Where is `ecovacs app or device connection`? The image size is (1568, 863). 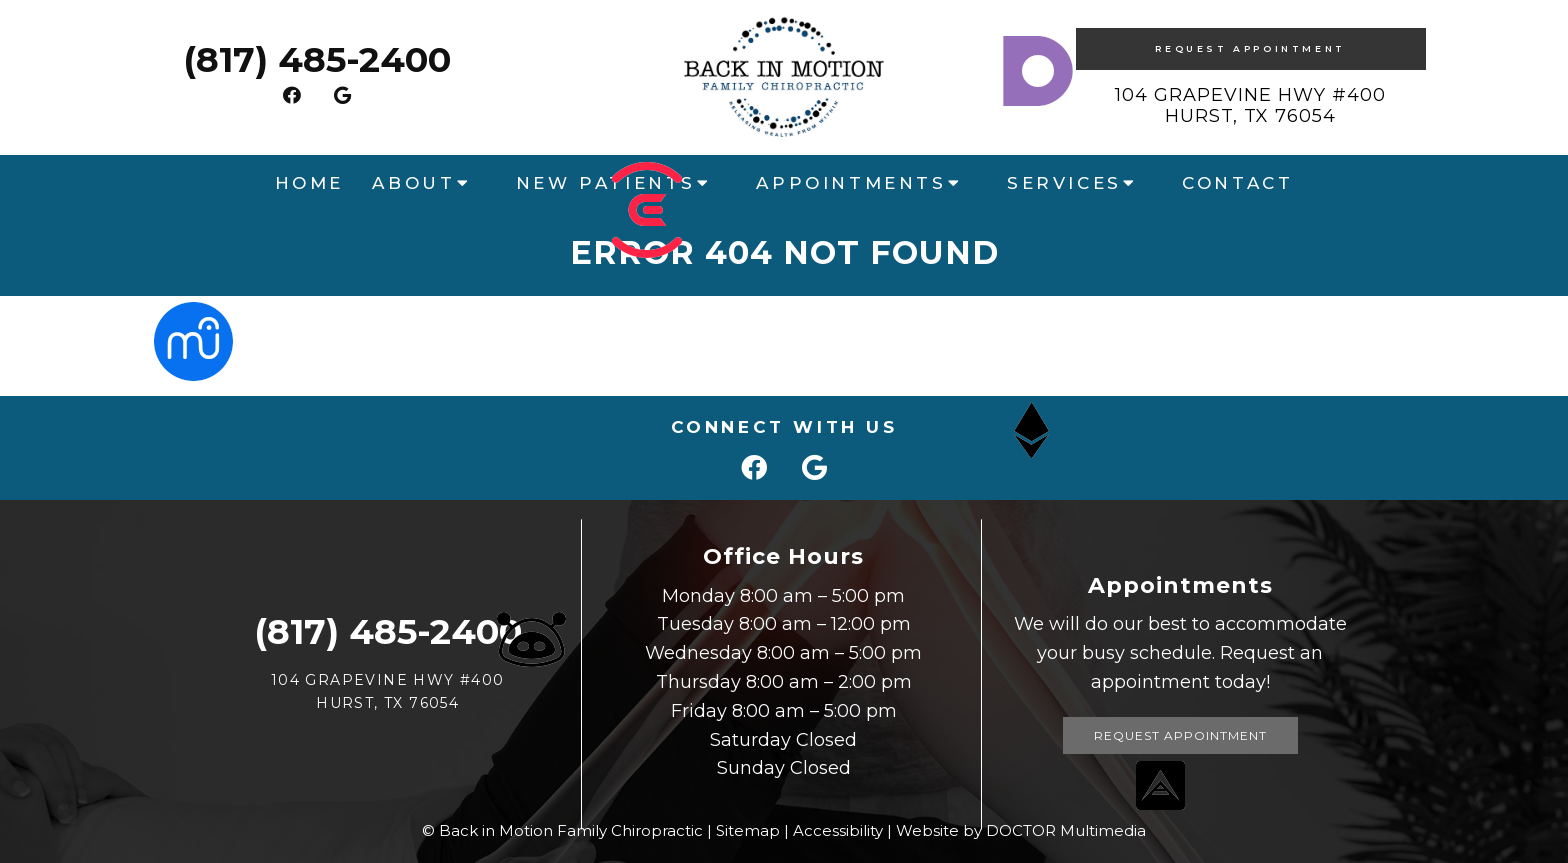
ecovacs app or device connection is located at coordinates (647, 210).